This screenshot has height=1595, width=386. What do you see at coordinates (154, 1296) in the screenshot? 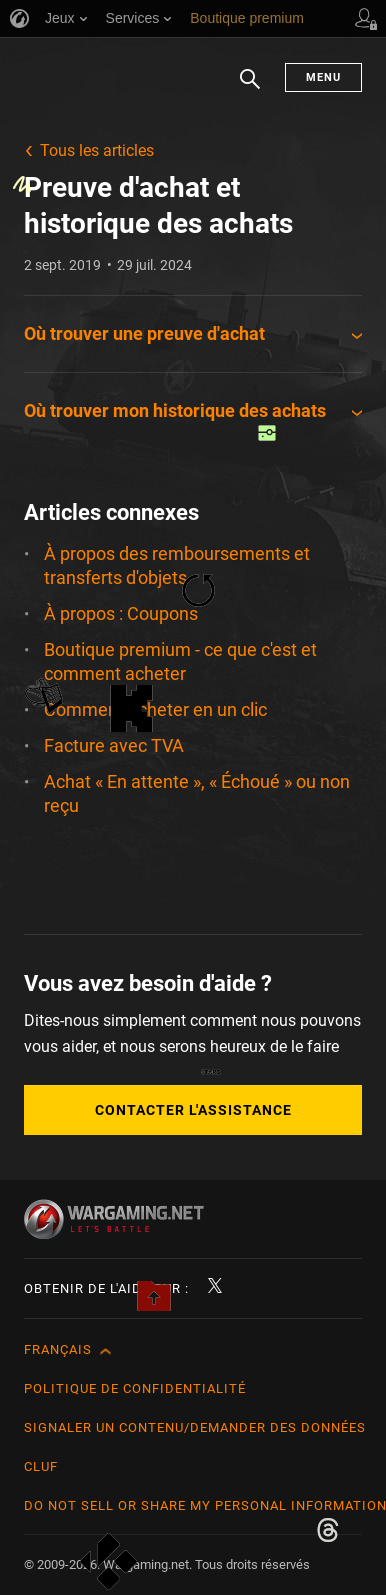
I see `upload files to a folder` at bounding box center [154, 1296].